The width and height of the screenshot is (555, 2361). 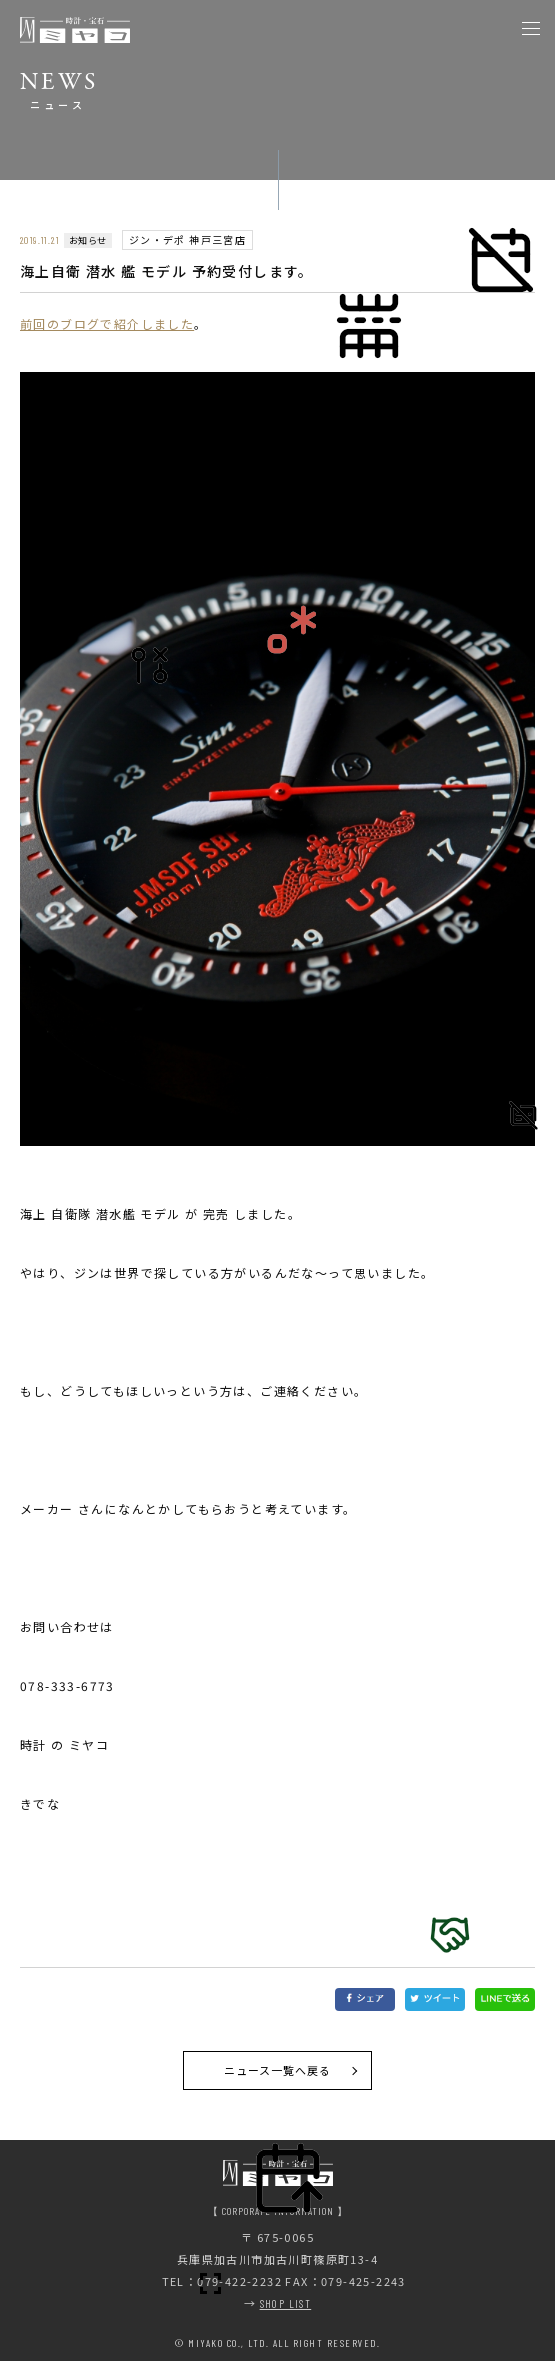 What do you see at coordinates (501, 260) in the screenshot?
I see `disable calendar or scheduling feature` at bounding box center [501, 260].